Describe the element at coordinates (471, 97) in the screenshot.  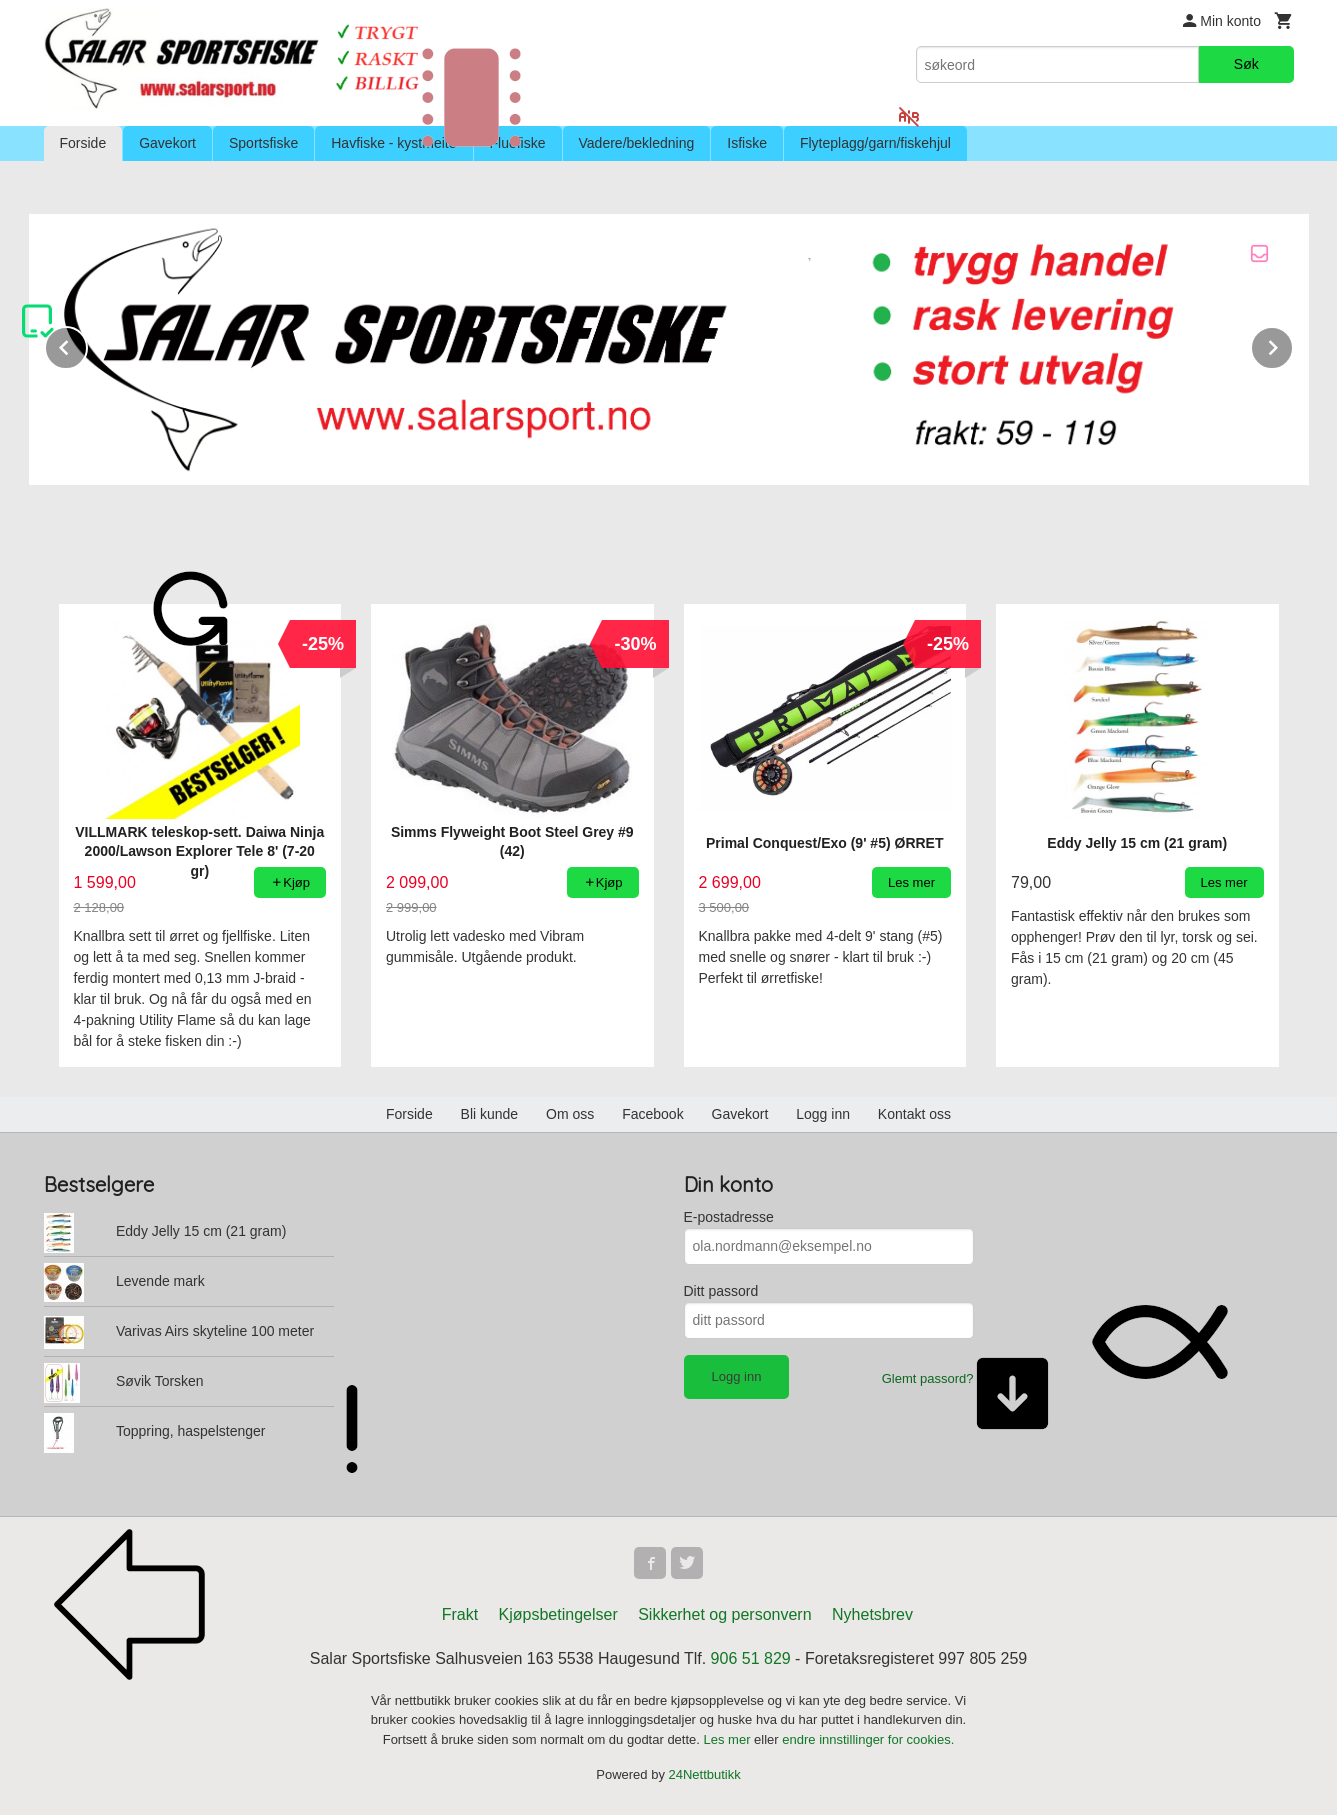
I see `view container or package contents` at that location.